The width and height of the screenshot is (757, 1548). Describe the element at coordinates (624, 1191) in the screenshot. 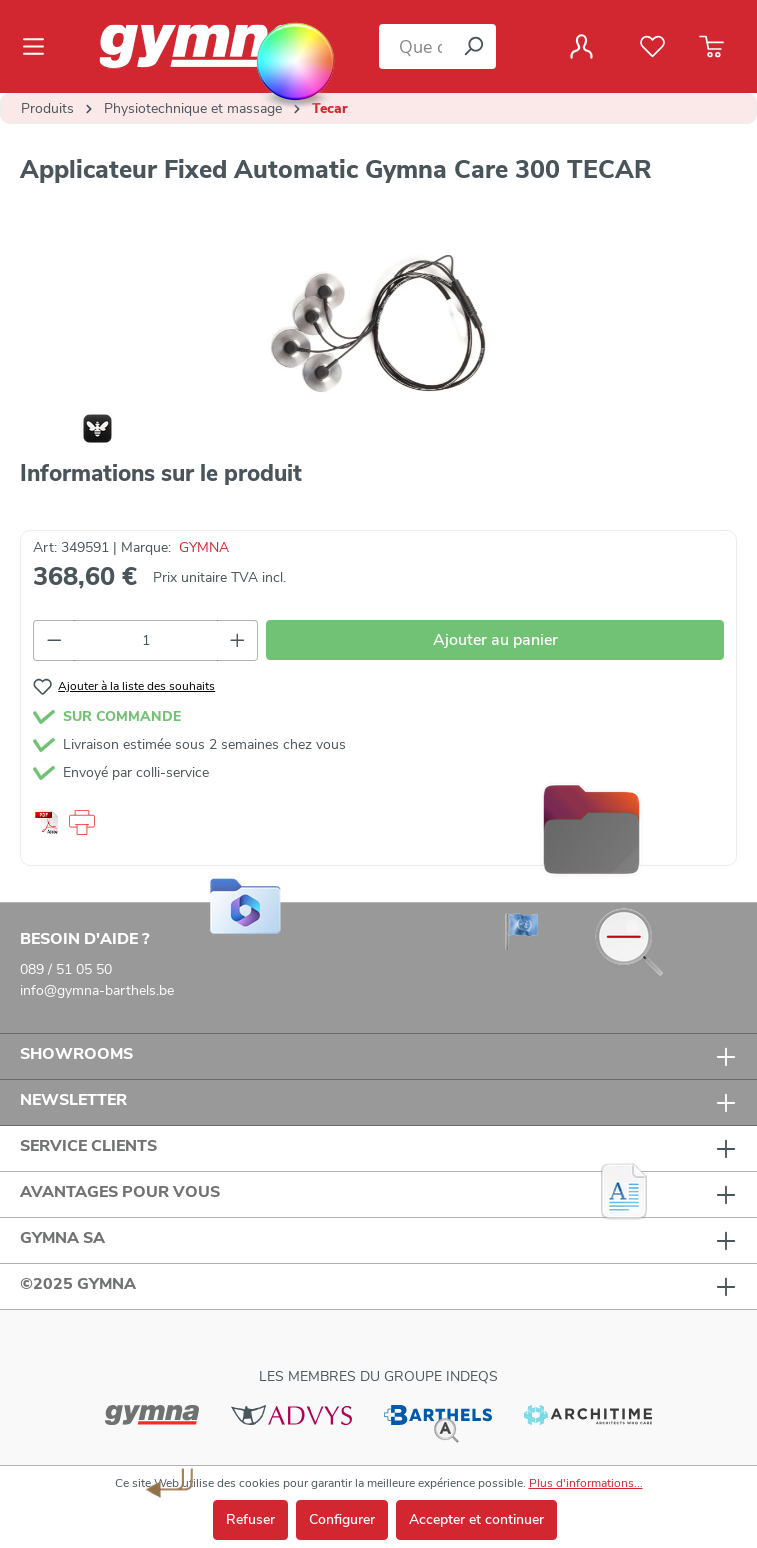

I see `open a word processing document` at that location.